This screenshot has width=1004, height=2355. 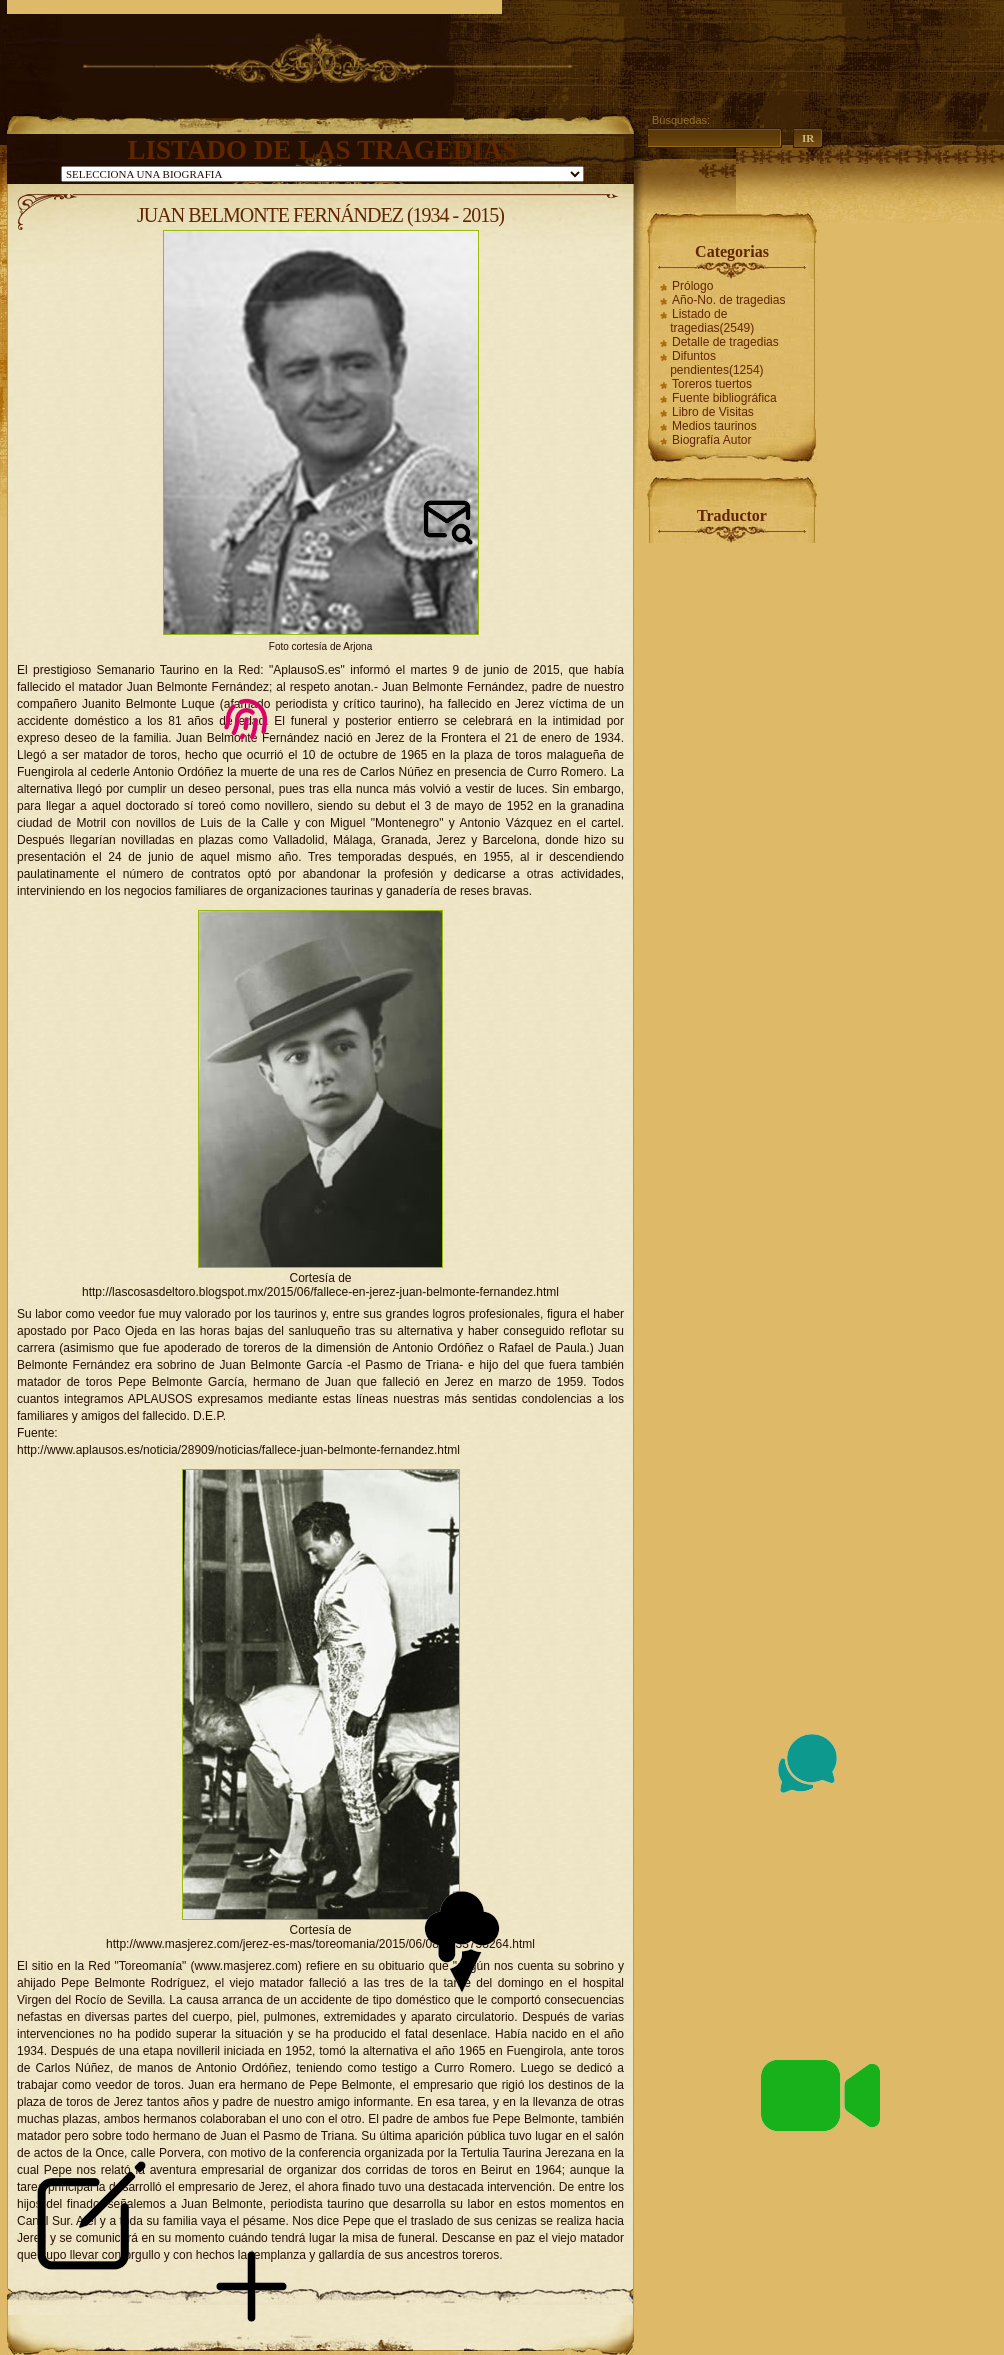 I want to click on authenticate with fingerprint, so click(x=246, y=719).